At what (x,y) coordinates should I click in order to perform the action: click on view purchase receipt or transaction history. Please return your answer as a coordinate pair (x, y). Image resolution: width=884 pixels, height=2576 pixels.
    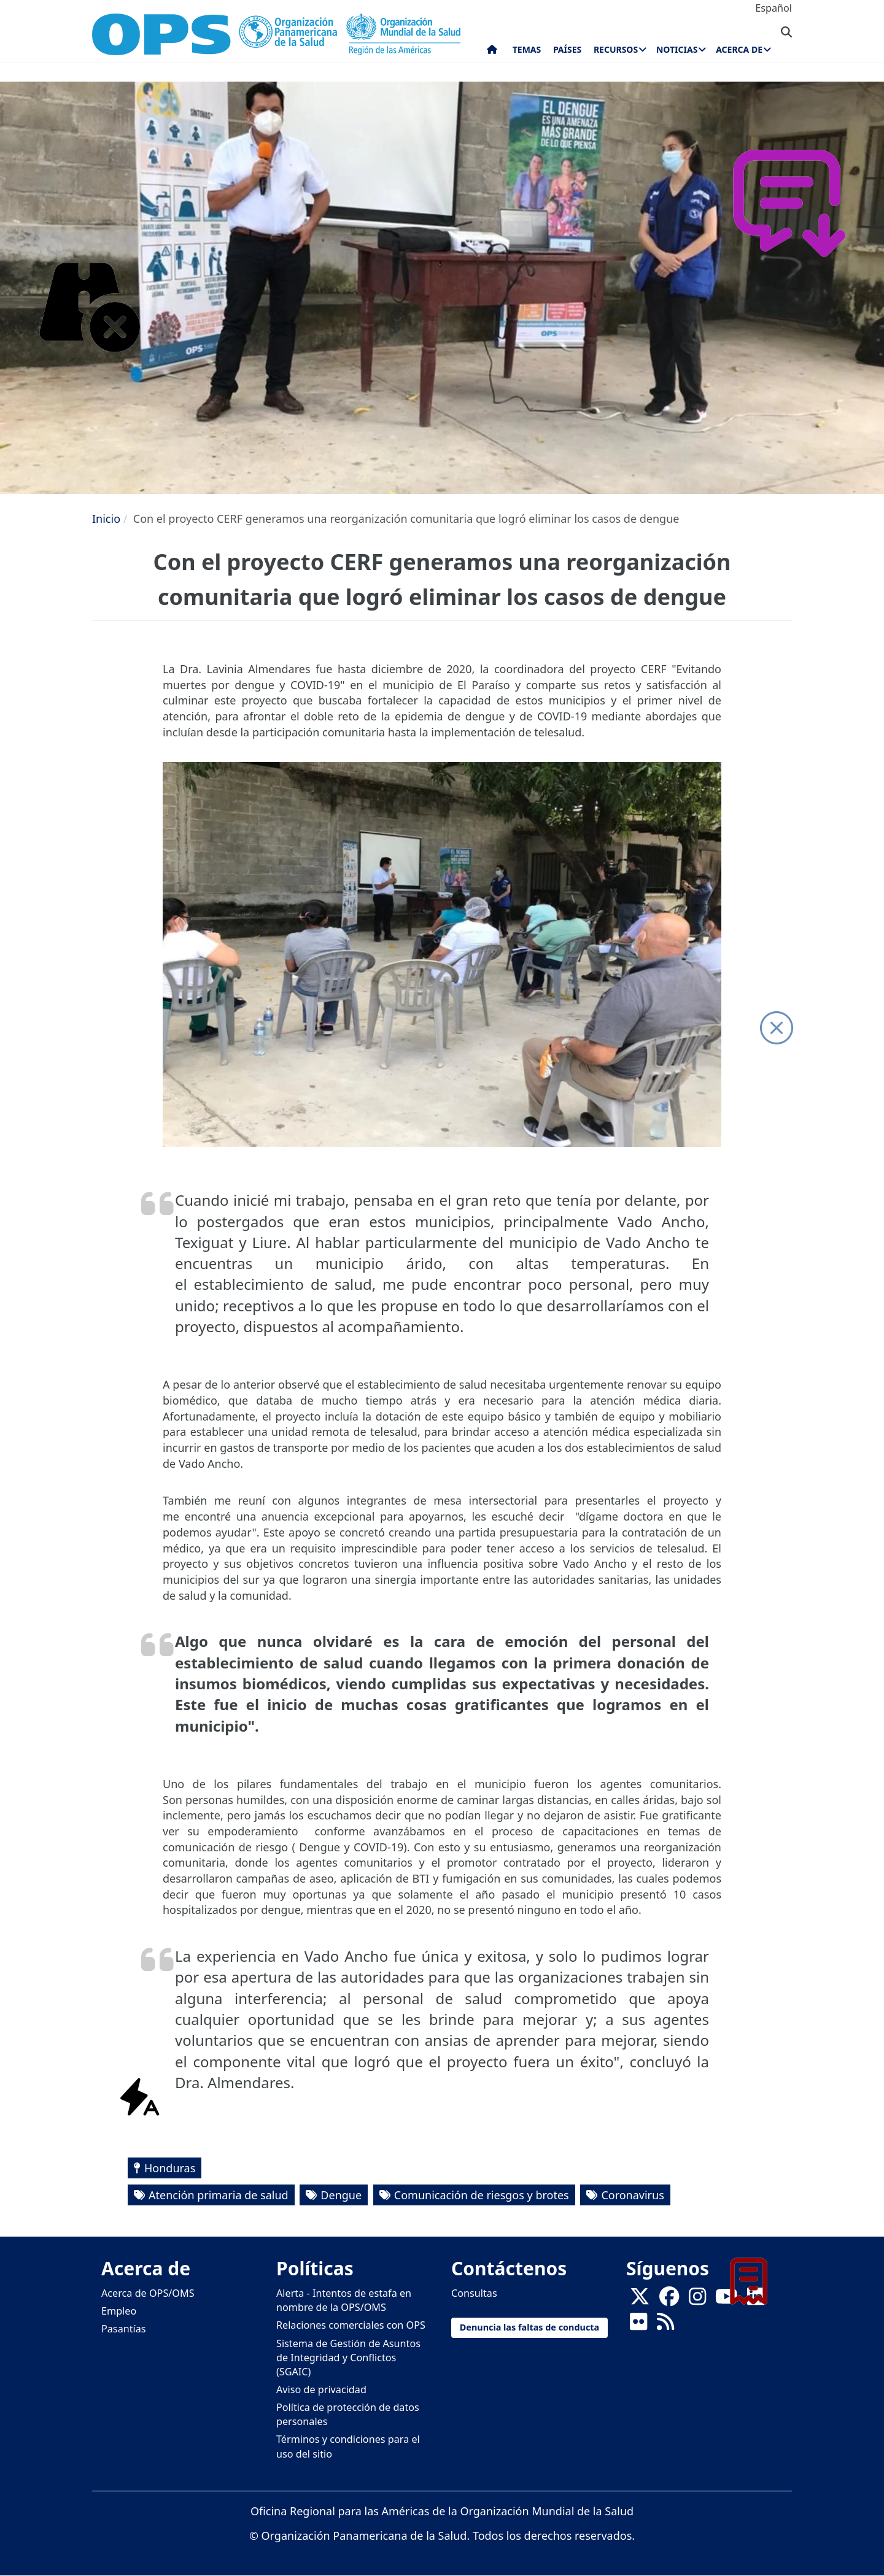
    Looking at the image, I should click on (748, 2281).